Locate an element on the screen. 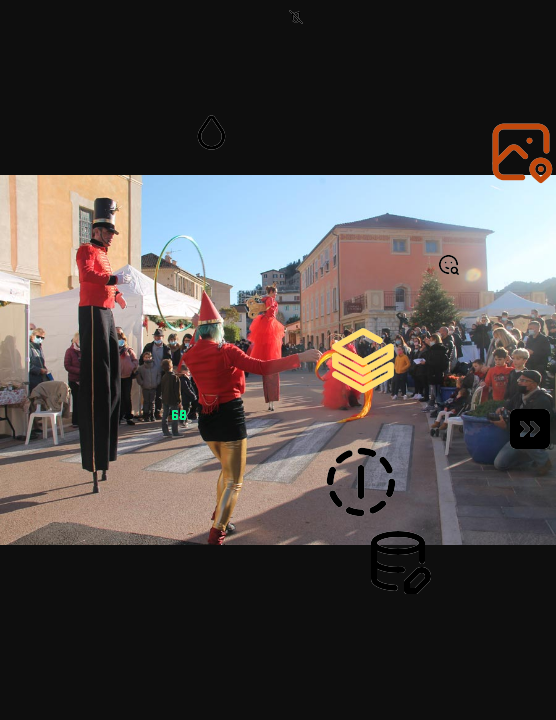 This screenshot has width=556, height=720. disable badge notifications is located at coordinates (296, 17).